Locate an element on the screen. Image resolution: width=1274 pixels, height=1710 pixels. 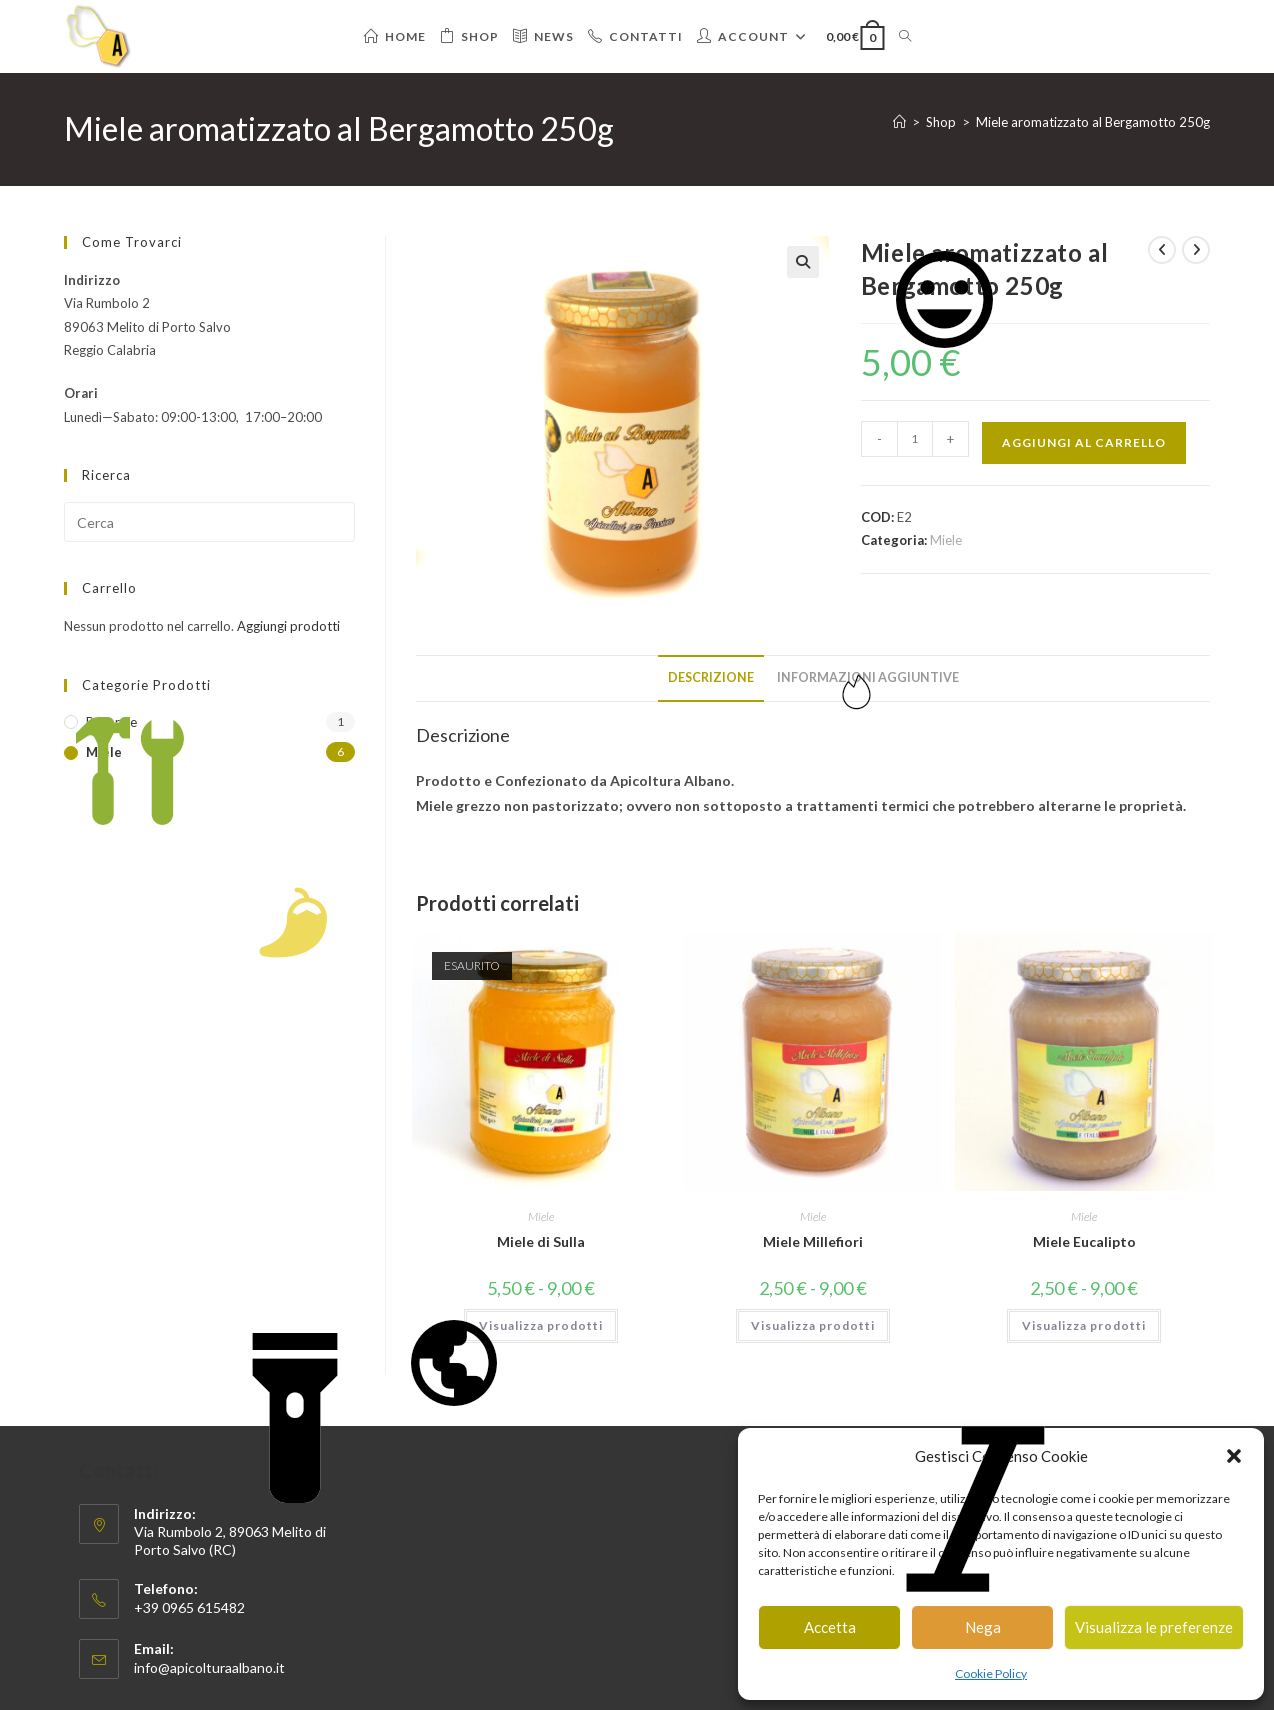
rate your experience as positive is located at coordinates (944, 299).